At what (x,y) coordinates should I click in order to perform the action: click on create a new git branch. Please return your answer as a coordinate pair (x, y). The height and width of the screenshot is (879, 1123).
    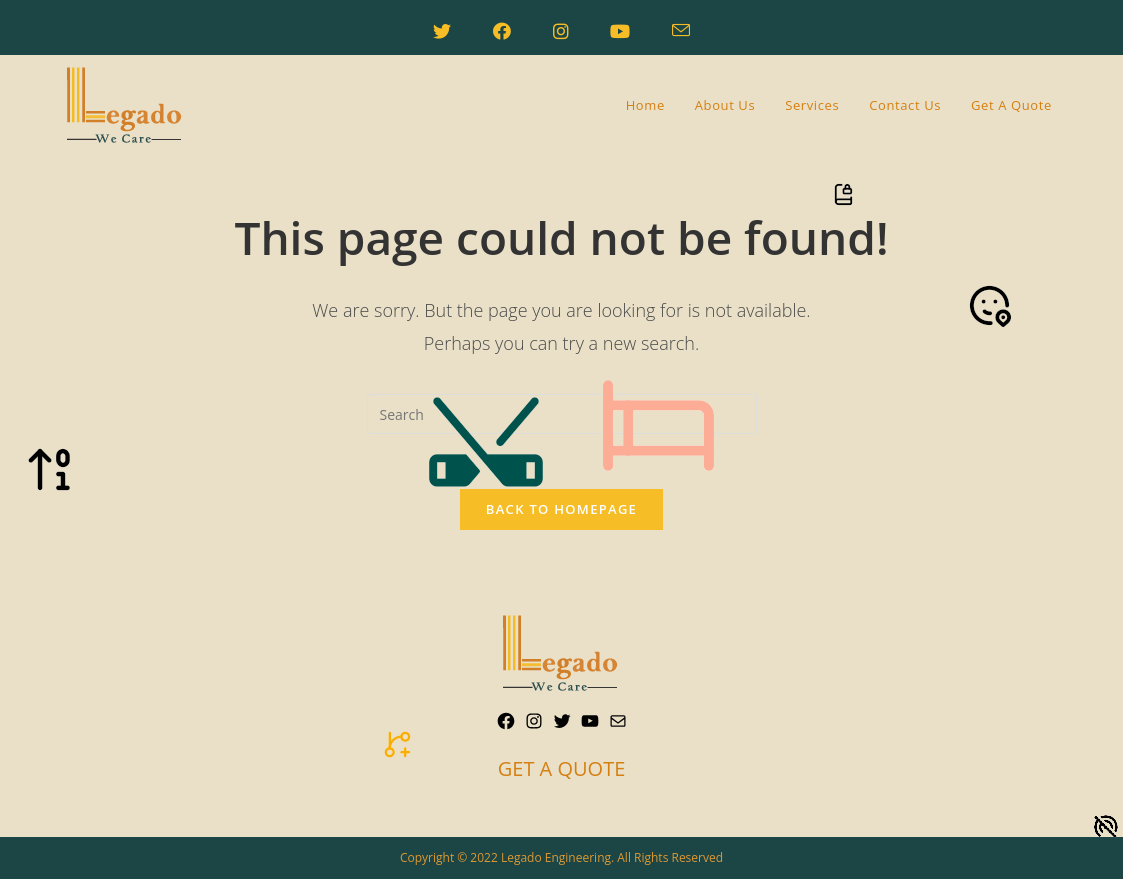
    Looking at the image, I should click on (397, 744).